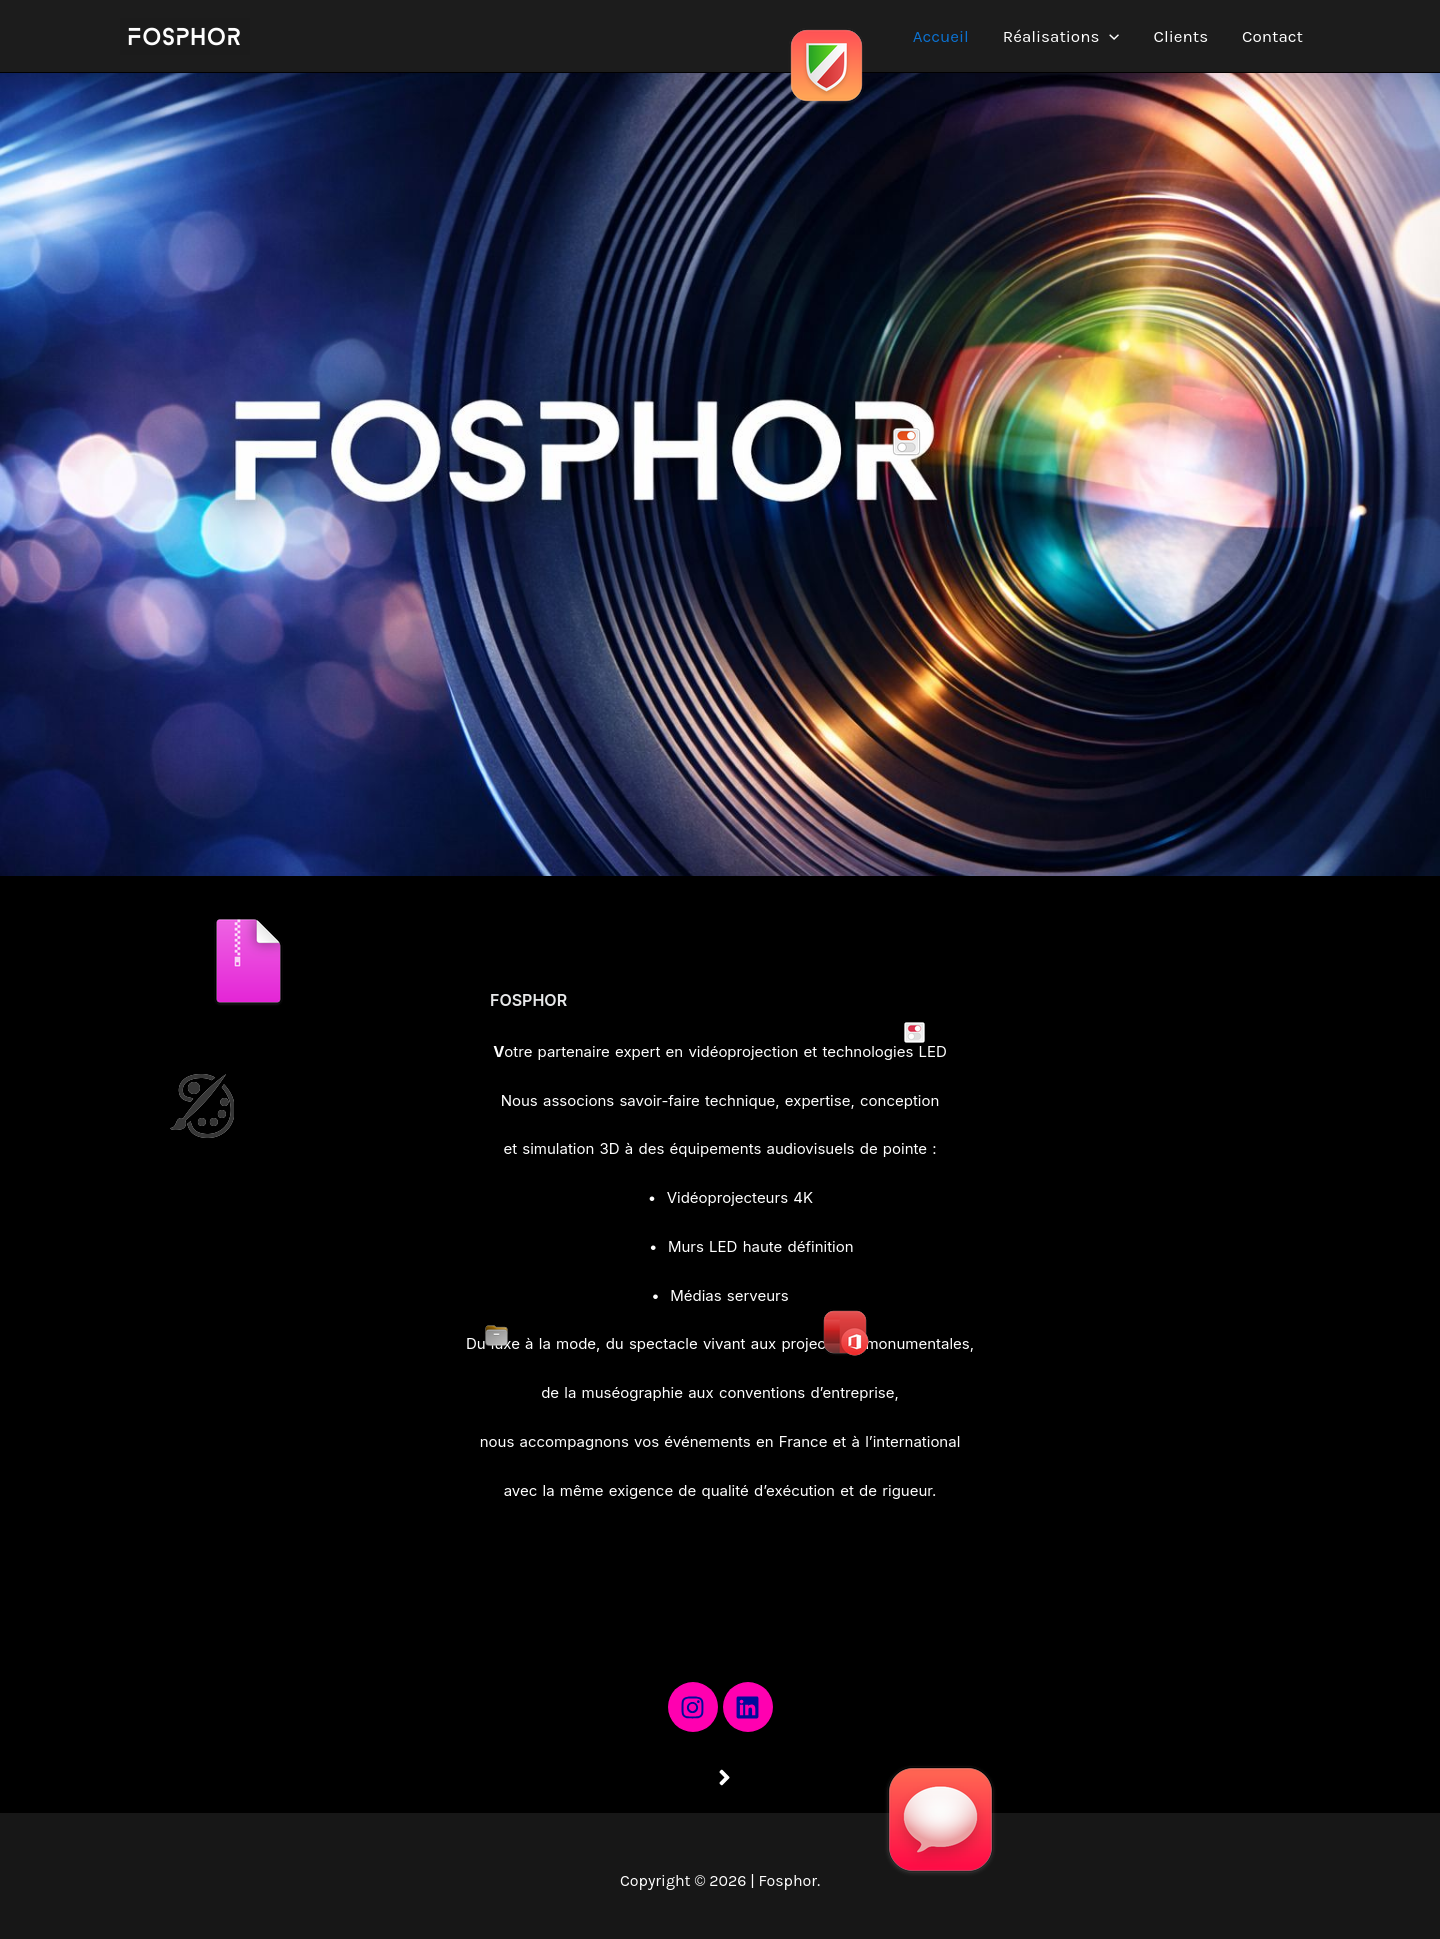  What do you see at coordinates (826, 65) in the screenshot?
I see `open firewall configuration settings` at bounding box center [826, 65].